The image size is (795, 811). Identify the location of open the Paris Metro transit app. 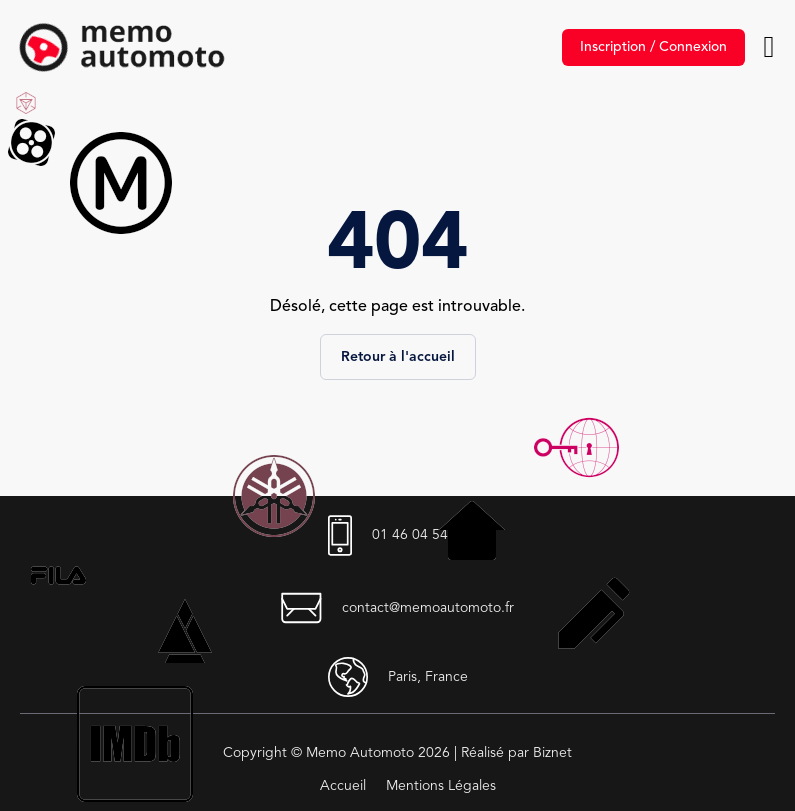
(121, 183).